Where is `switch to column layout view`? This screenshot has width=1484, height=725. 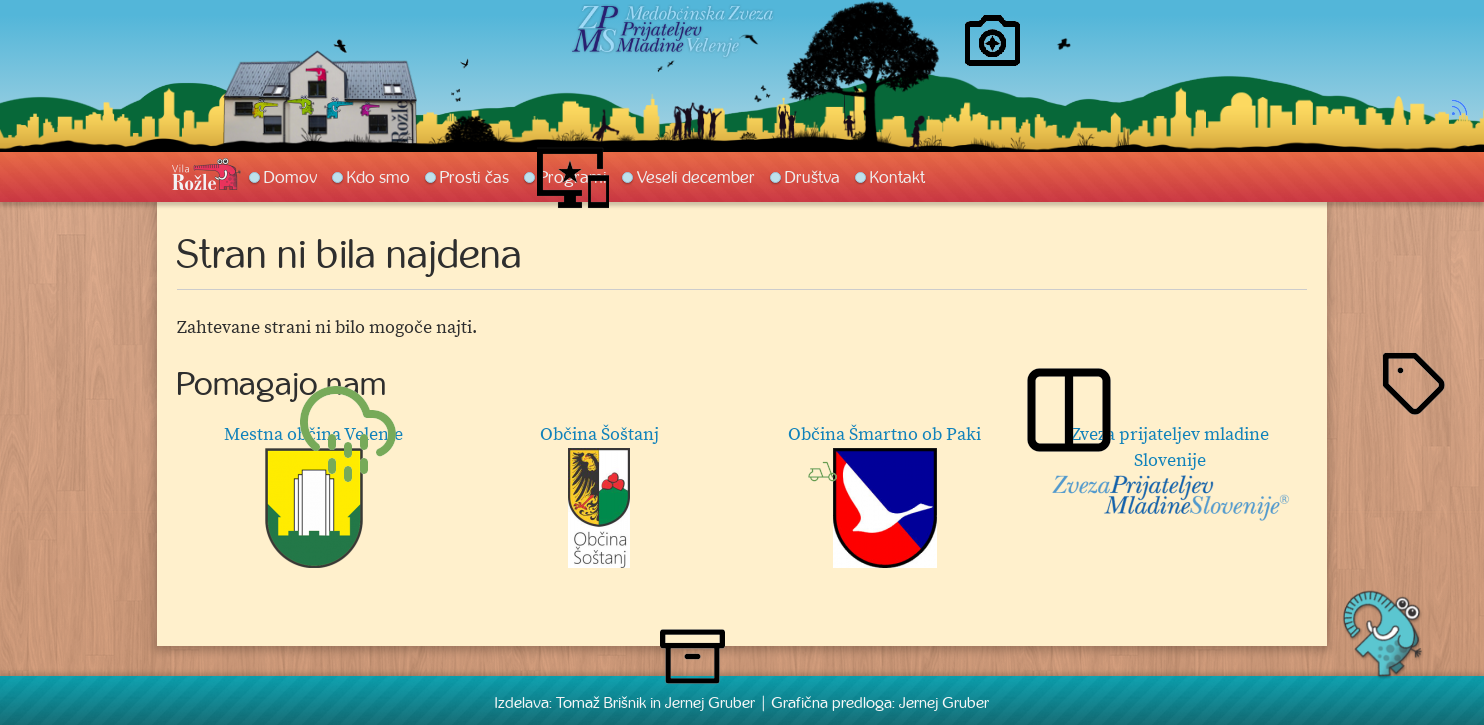 switch to column layout view is located at coordinates (1069, 410).